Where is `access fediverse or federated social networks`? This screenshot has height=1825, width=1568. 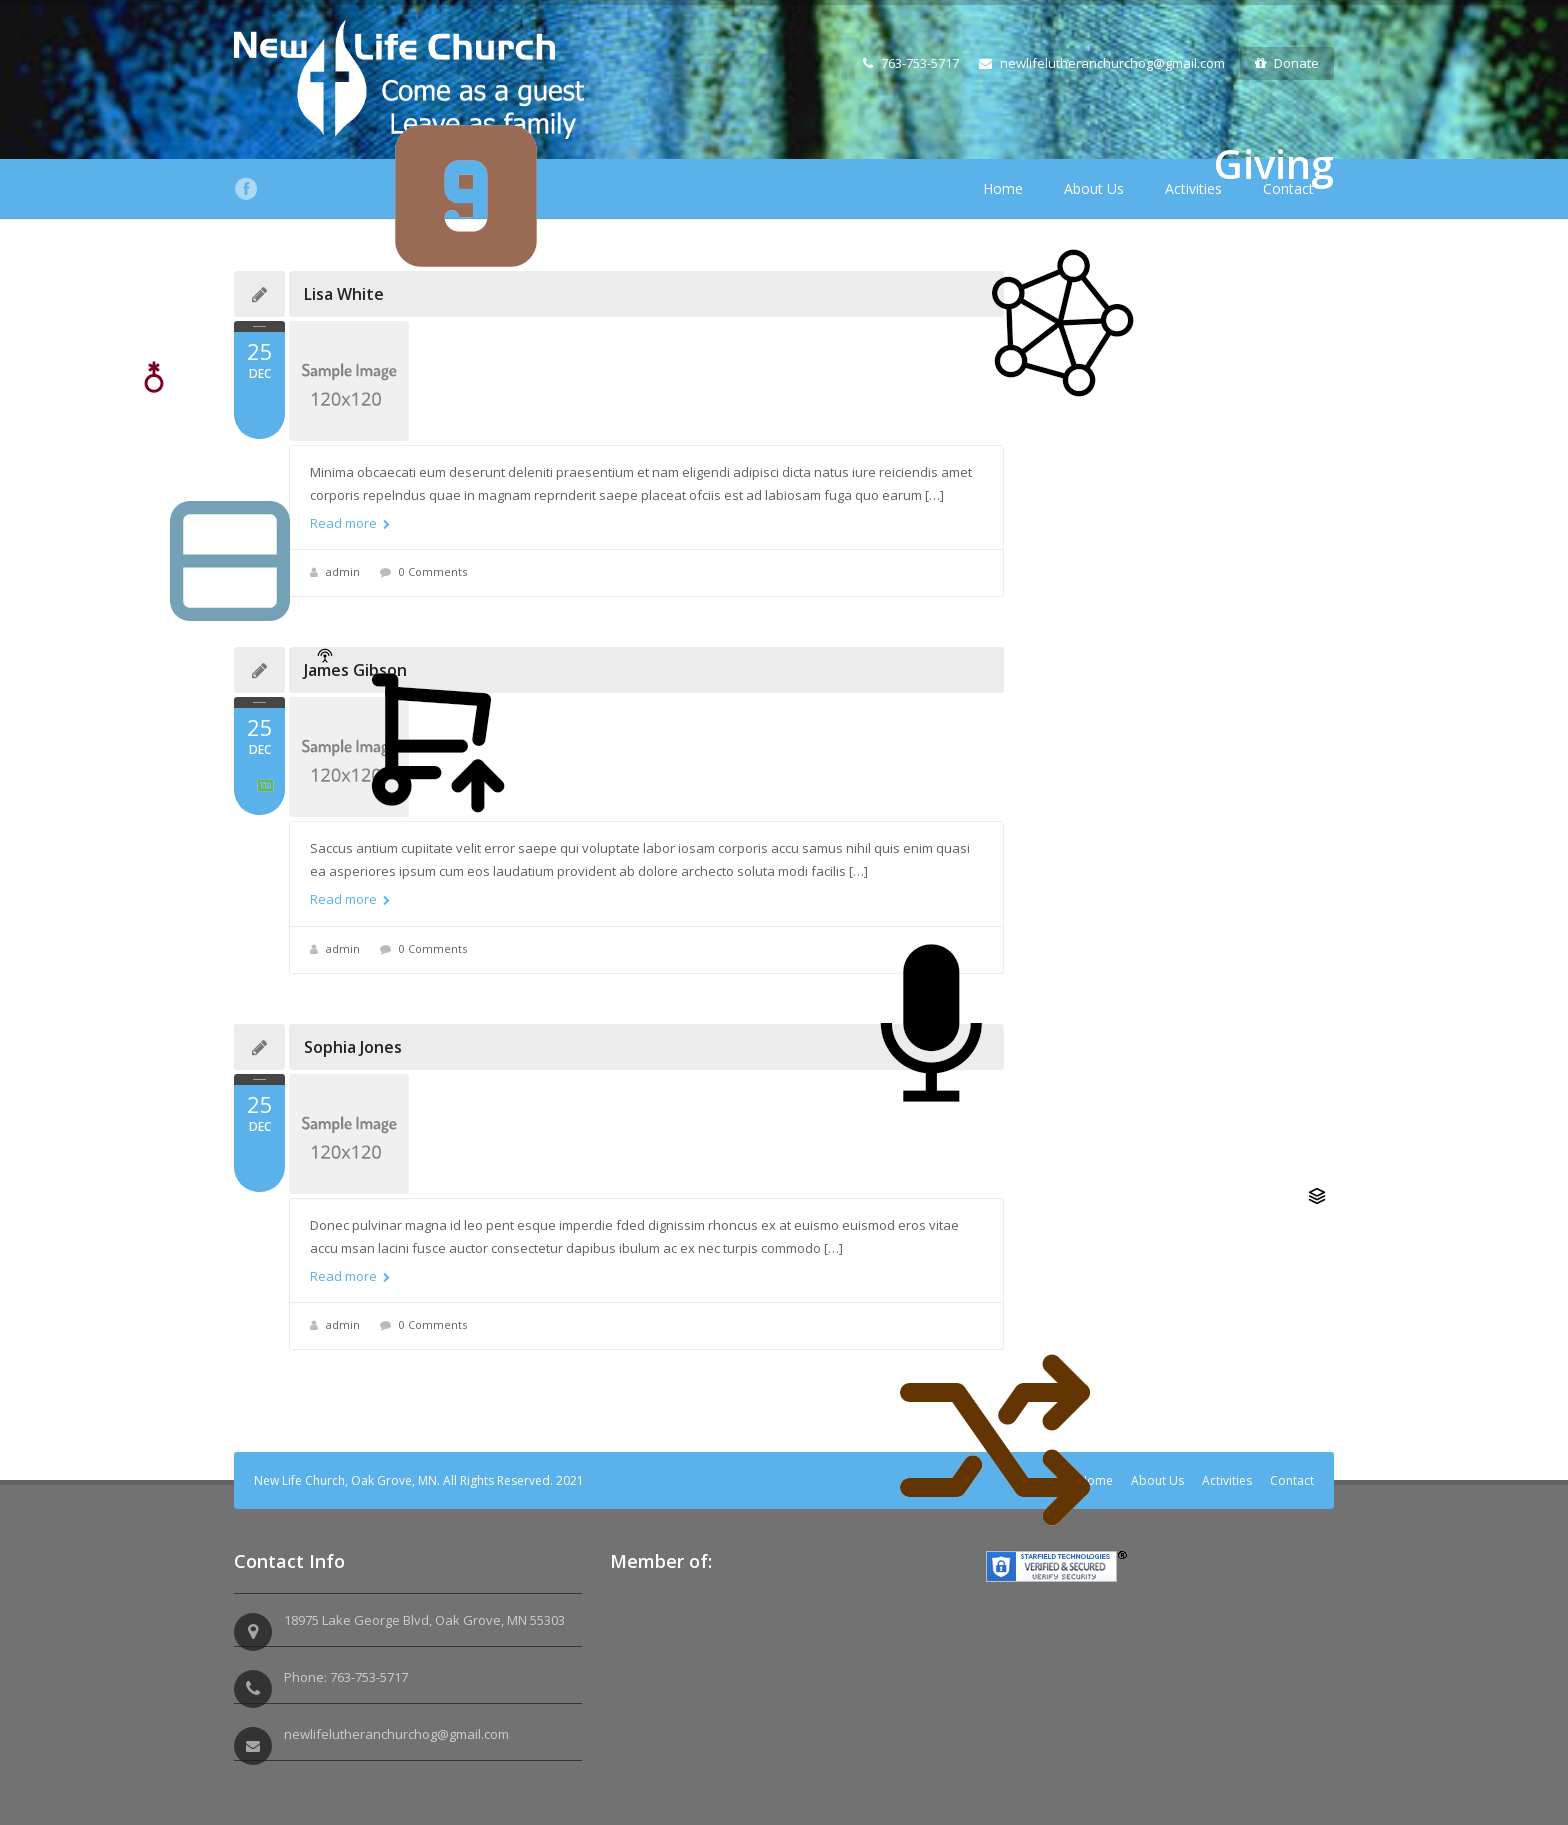 access fediverse or federated social networks is located at coordinates (1060, 323).